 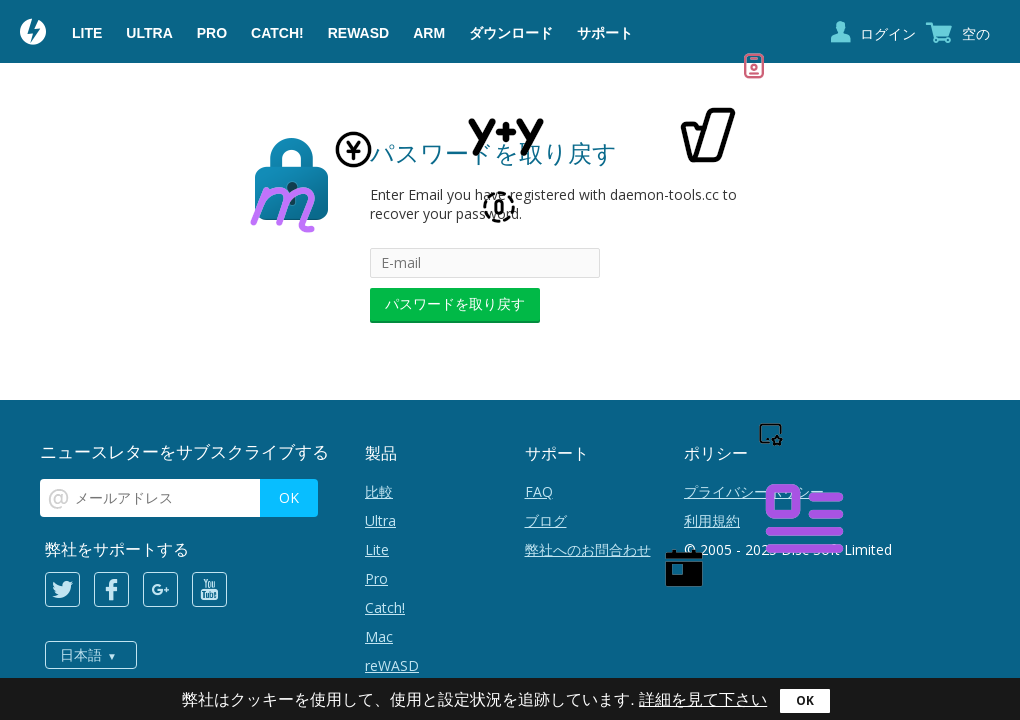 What do you see at coordinates (353, 149) in the screenshot?
I see `make a payment in chinese yuan` at bounding box center [353, 149].